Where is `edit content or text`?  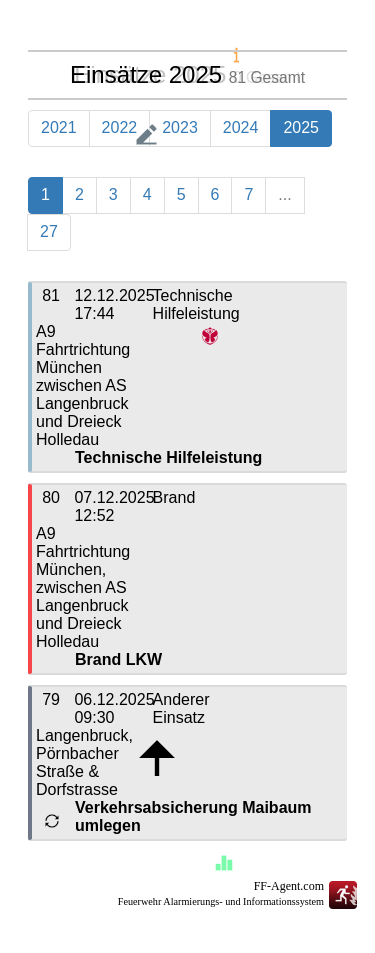 edit content or text is located at coordinates (146, 134).